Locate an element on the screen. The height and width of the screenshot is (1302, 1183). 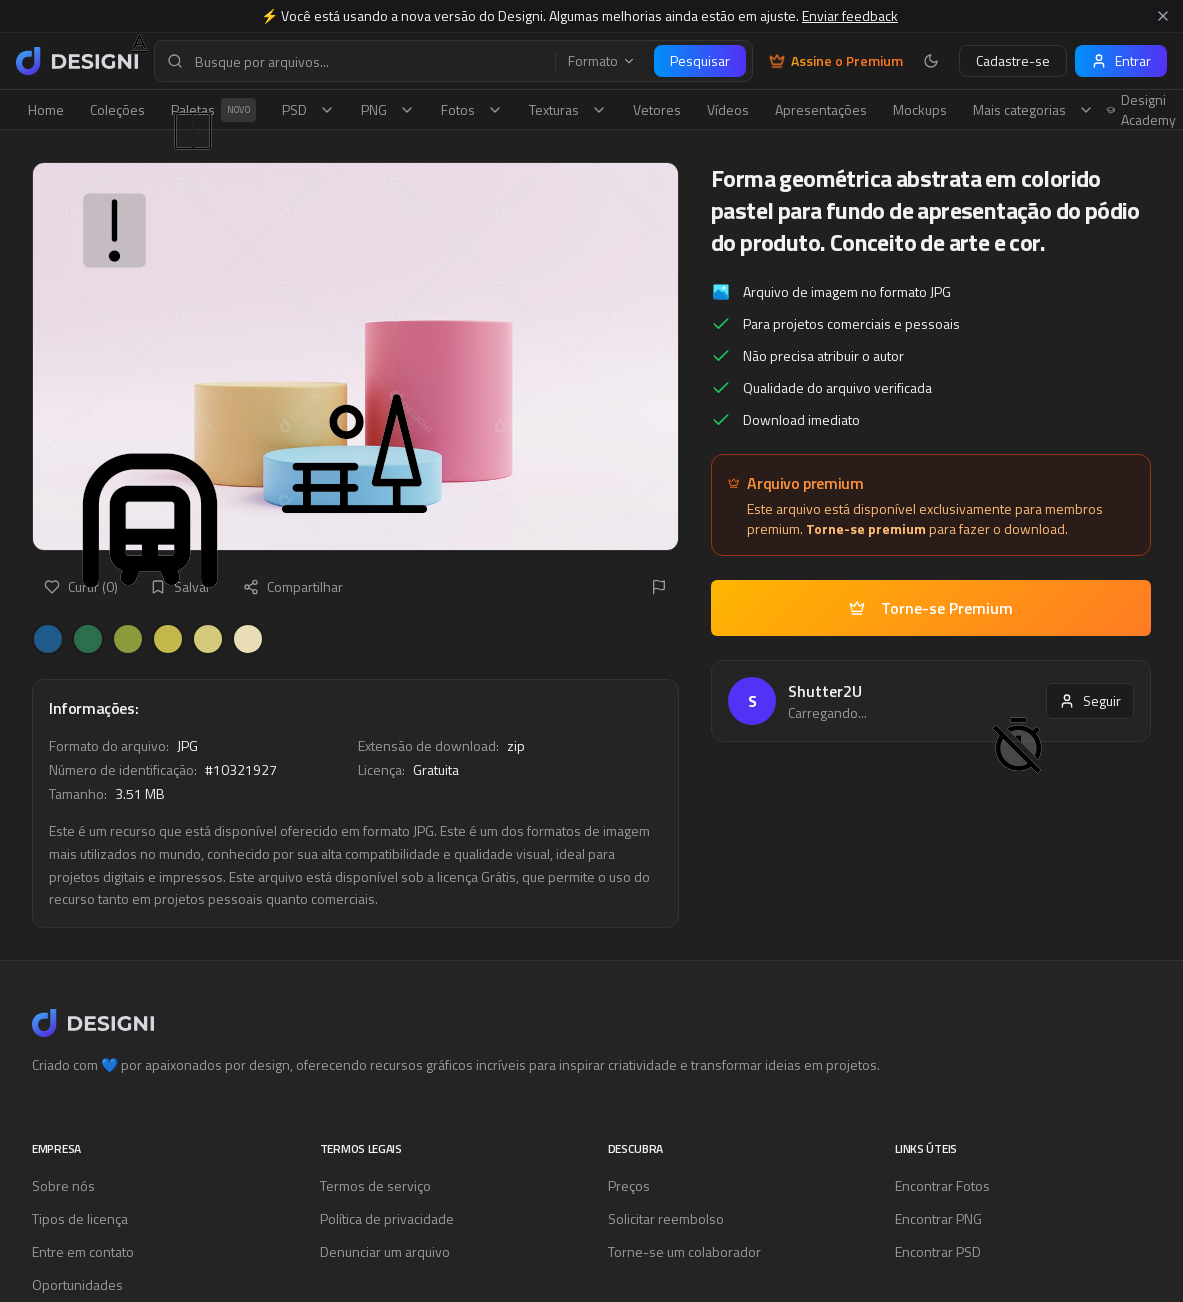
split view horizontally is located at coordinates (193, 131).